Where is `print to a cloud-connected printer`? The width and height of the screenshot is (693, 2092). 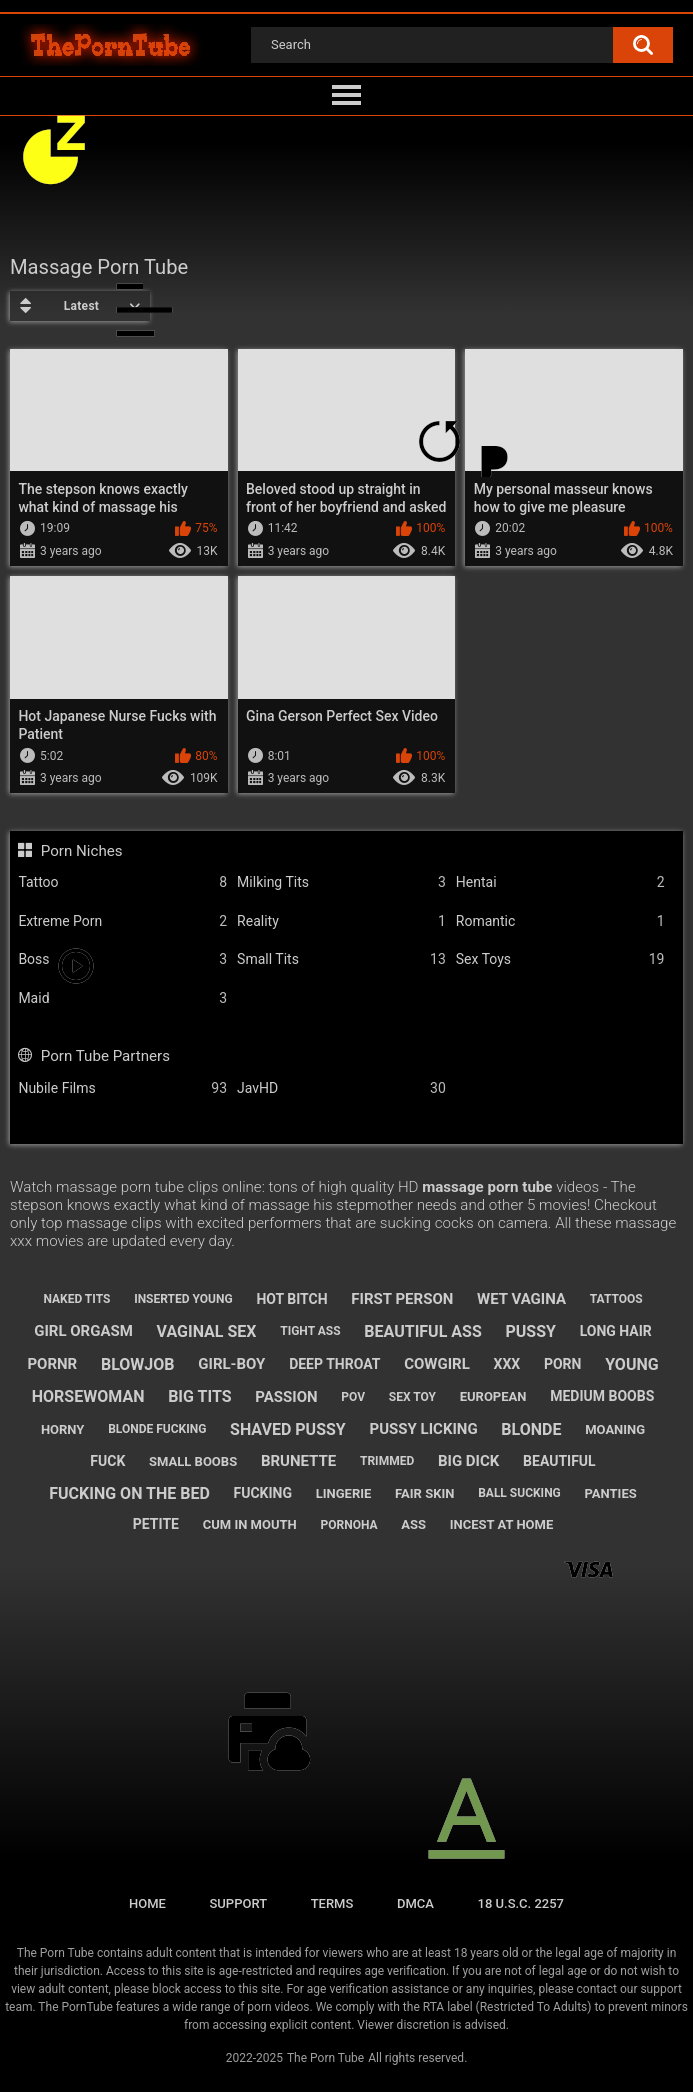 print to a cloud-connected printer is located at coordinates (267, 1731).